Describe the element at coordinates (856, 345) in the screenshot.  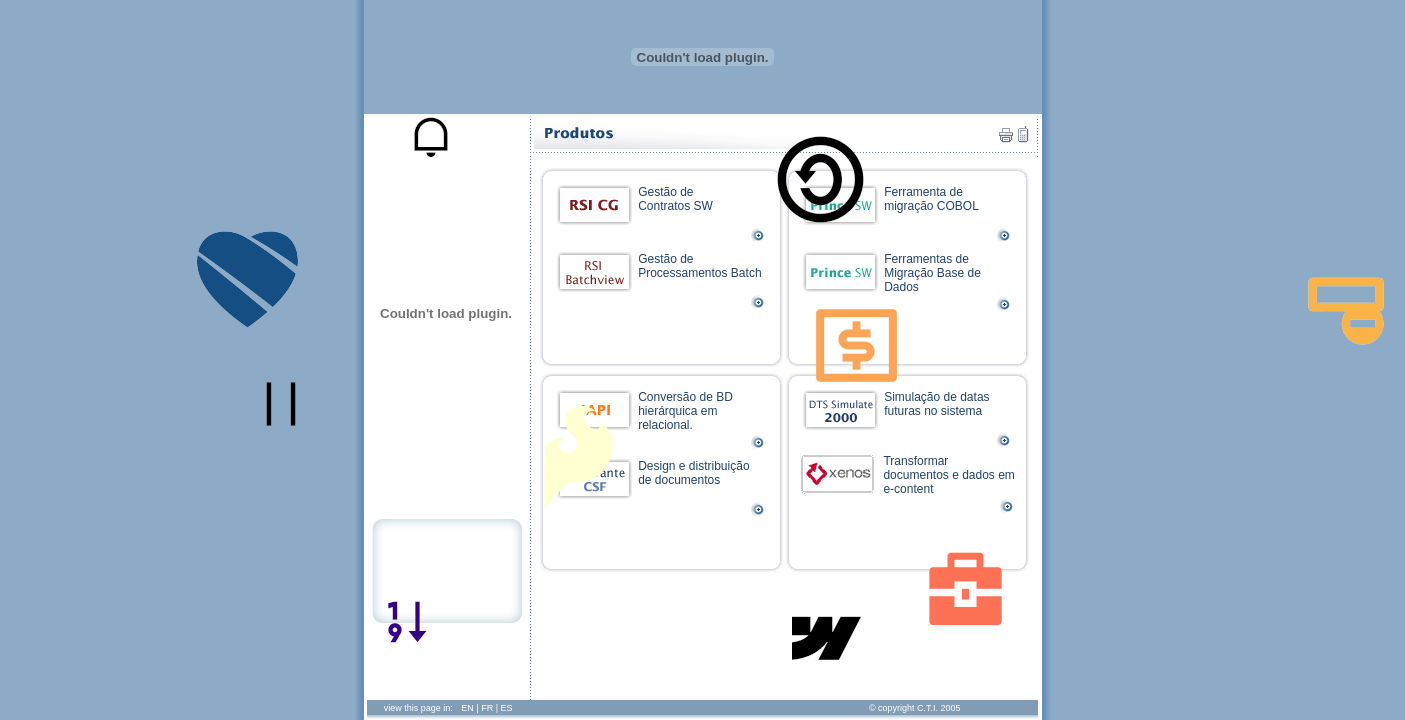
I see `view financial transactions or payment details` at that location.